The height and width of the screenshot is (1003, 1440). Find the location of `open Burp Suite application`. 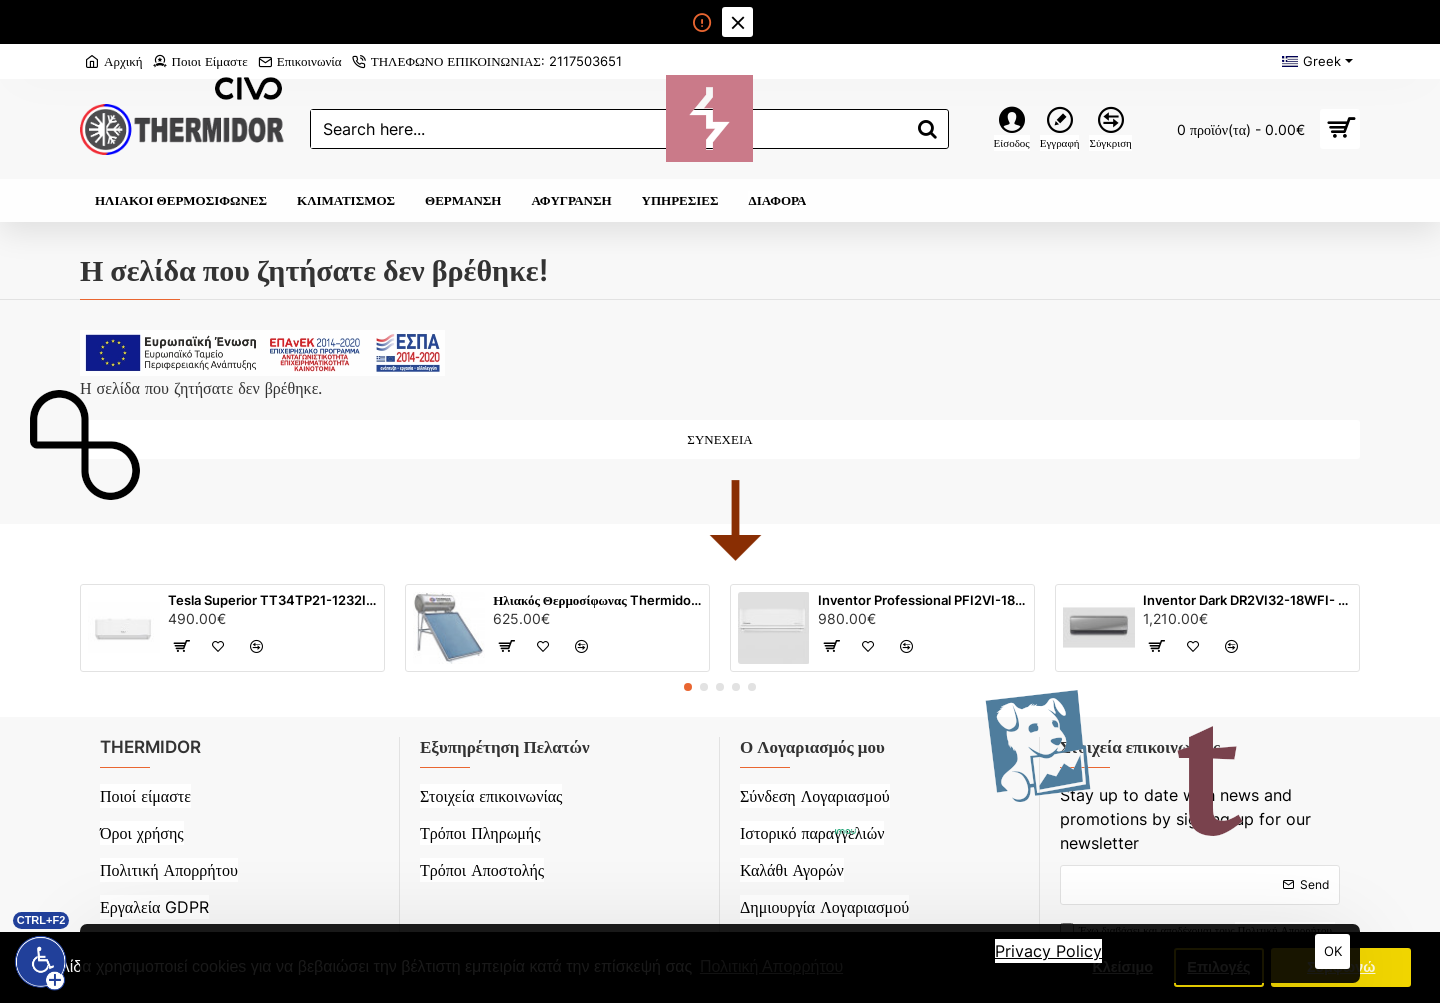

open Burp Suite application is located at coordinates (709, 118).